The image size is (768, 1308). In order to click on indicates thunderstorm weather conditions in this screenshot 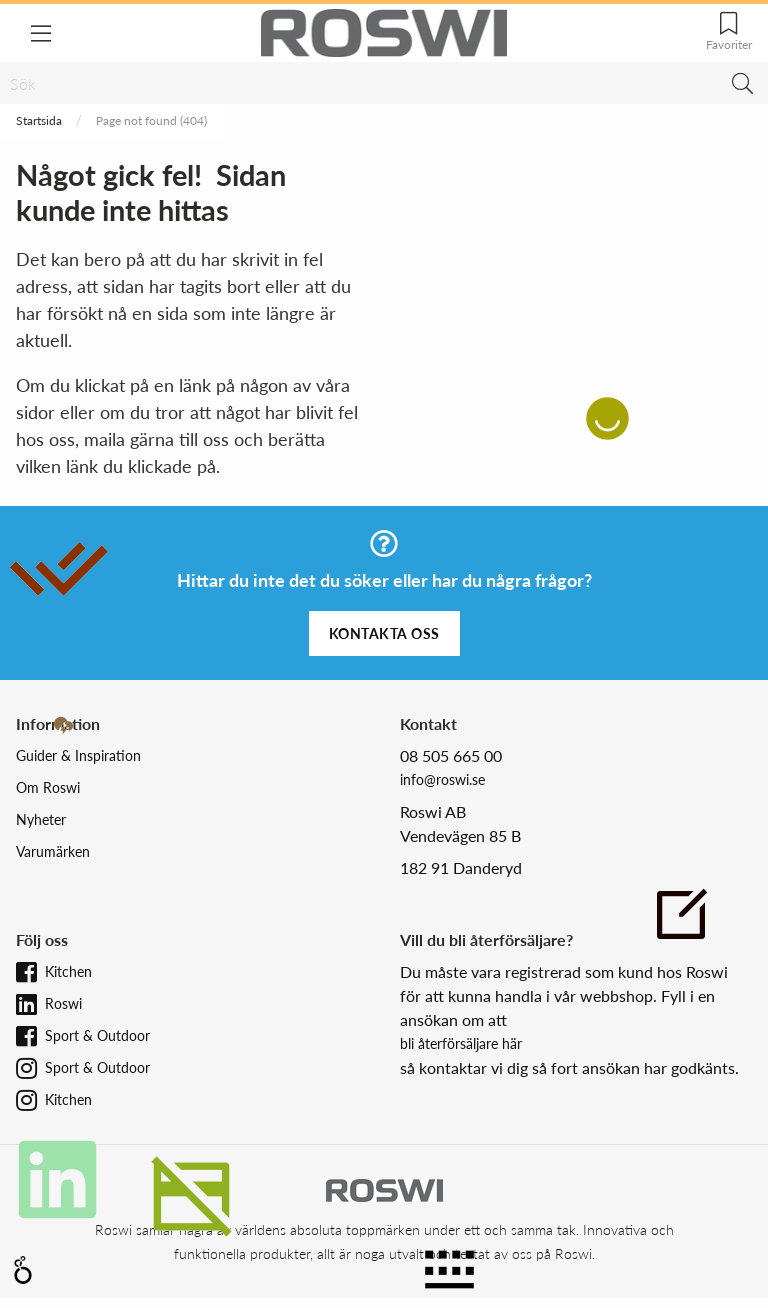, I will do `click(63, 725)`.